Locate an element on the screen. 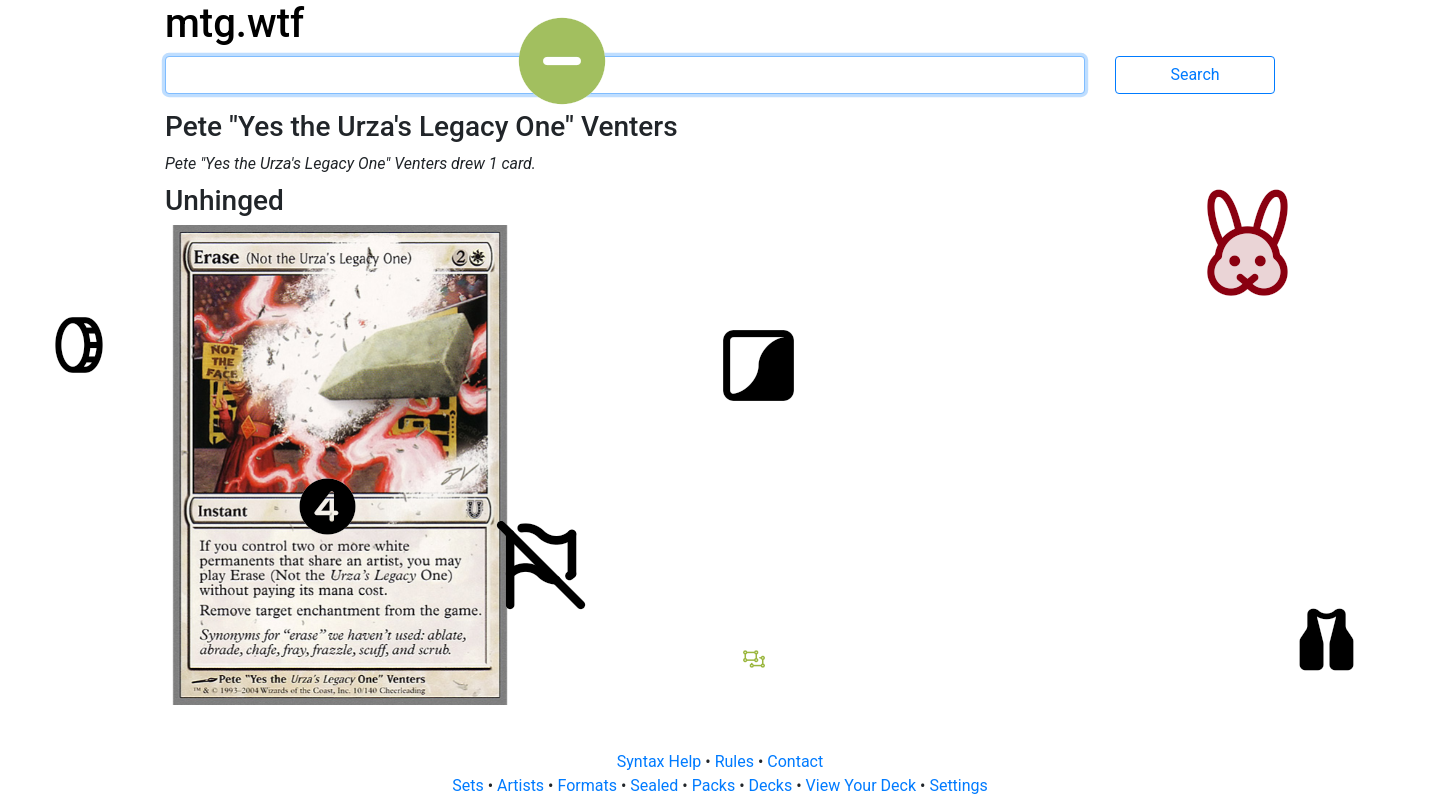 This screenshot has width=1440, height=806. adjust display contrast settings is located at coordinates (758, 365).